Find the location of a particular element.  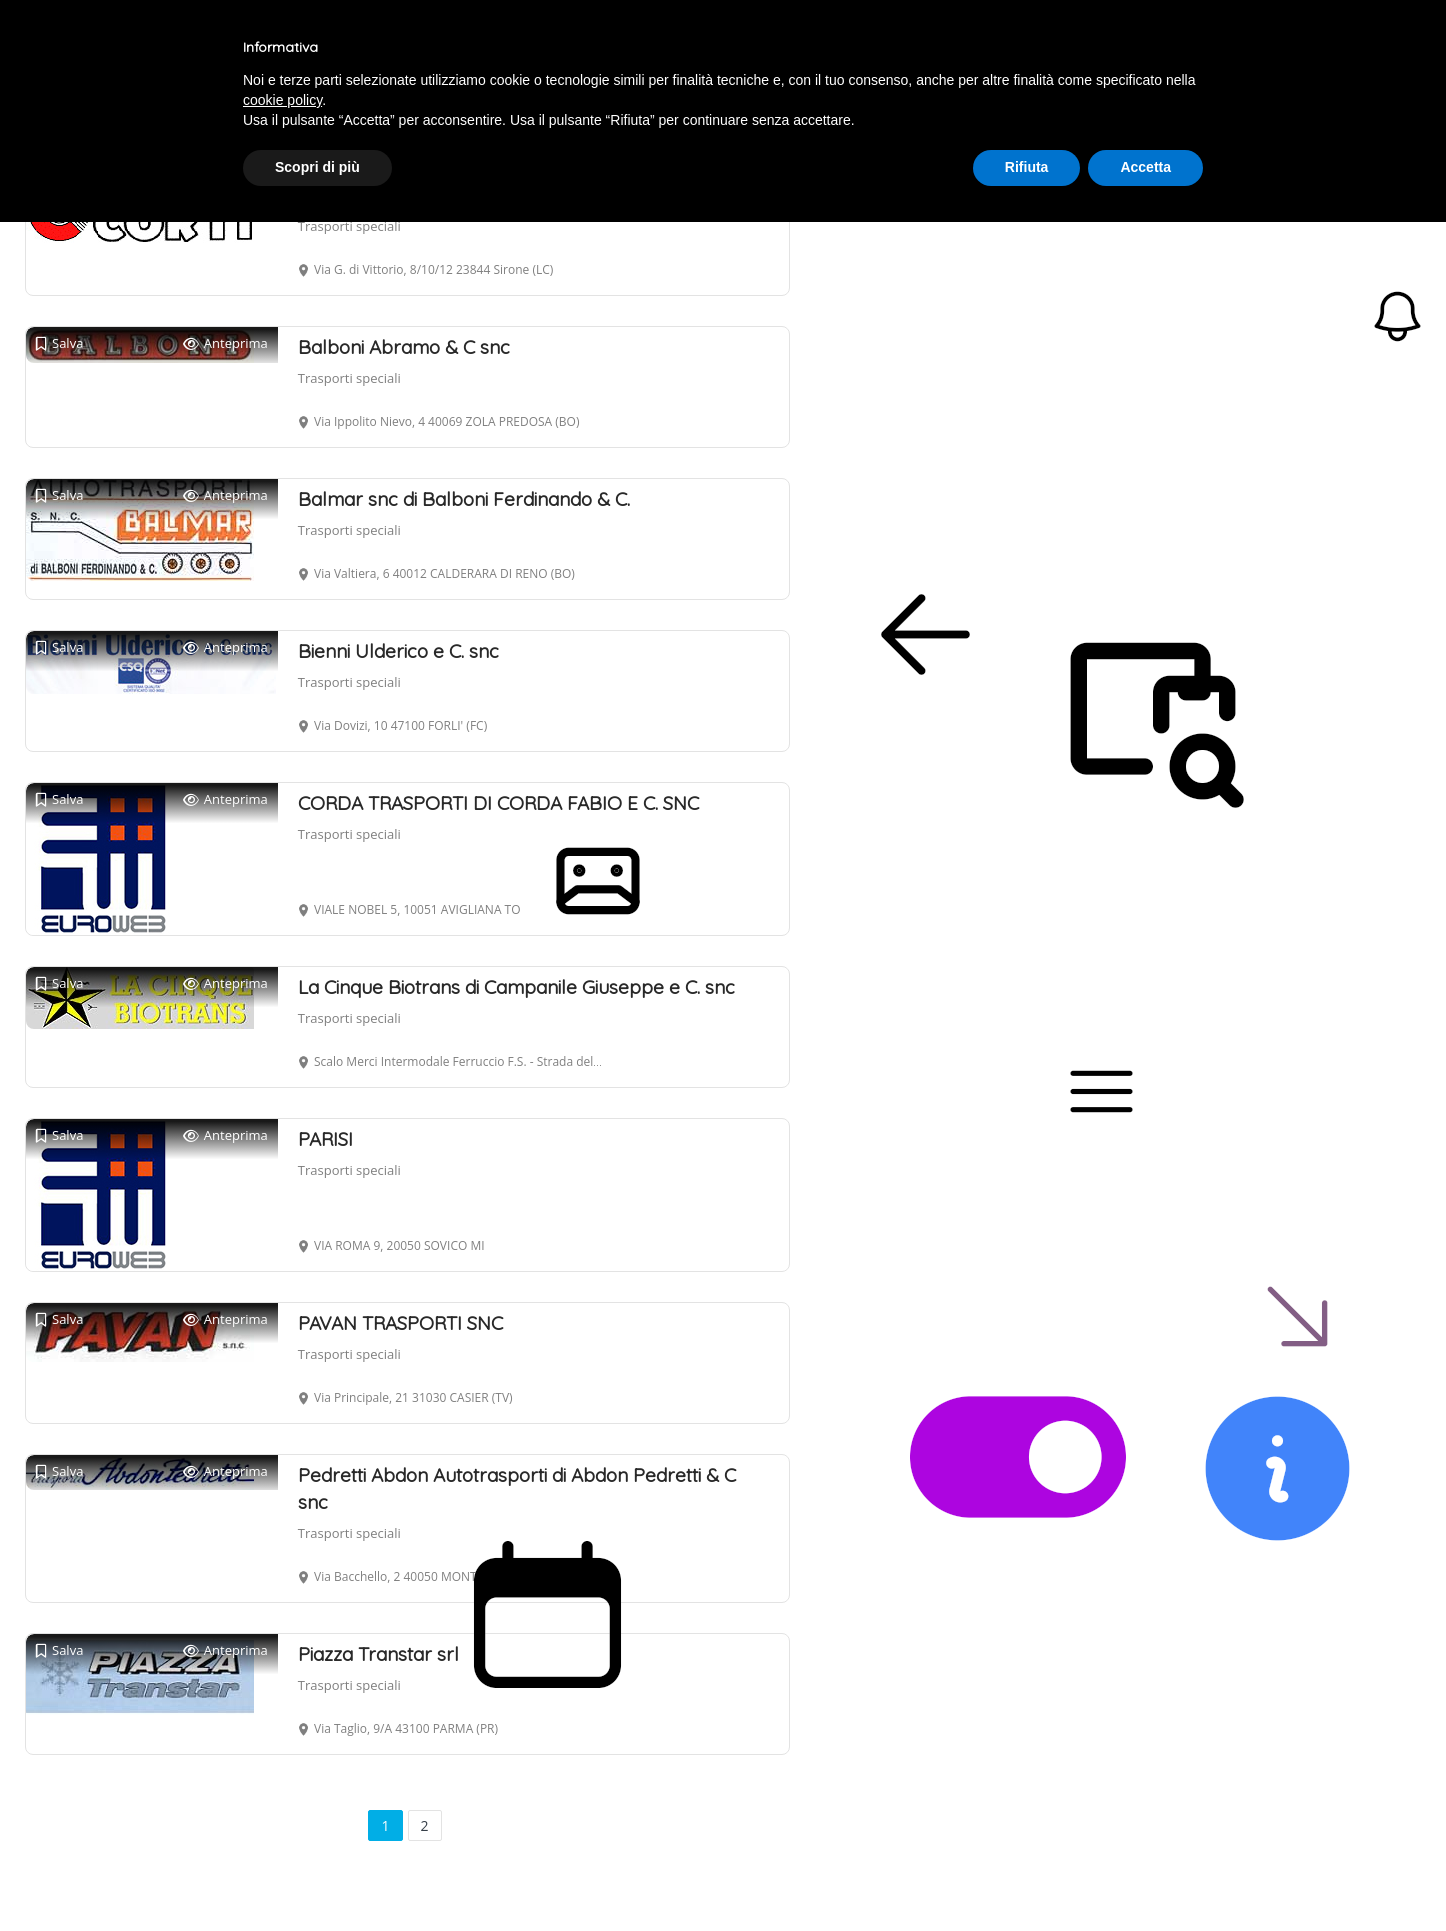

view more information or details is located at coordinates (1277, 1468).